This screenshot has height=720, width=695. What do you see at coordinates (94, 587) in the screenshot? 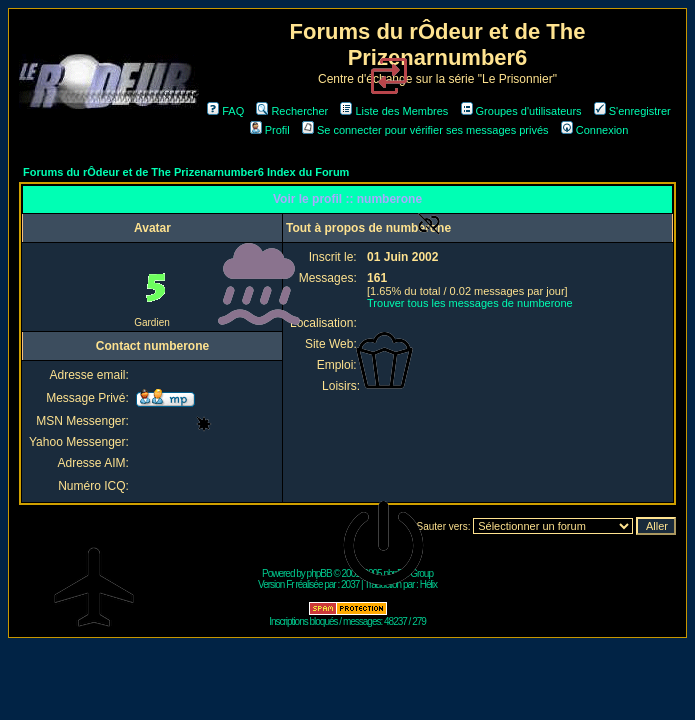
I see `access airport or flight information` at bounding box center [94, 587].